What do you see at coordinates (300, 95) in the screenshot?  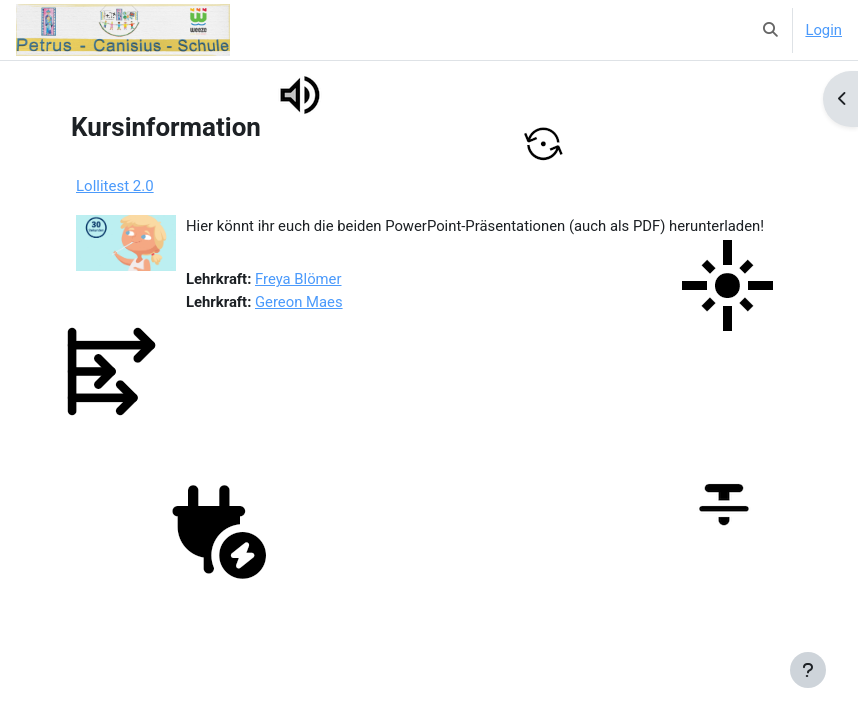 I see `increase or adjust audio volume` at bounding box center [300, 95].